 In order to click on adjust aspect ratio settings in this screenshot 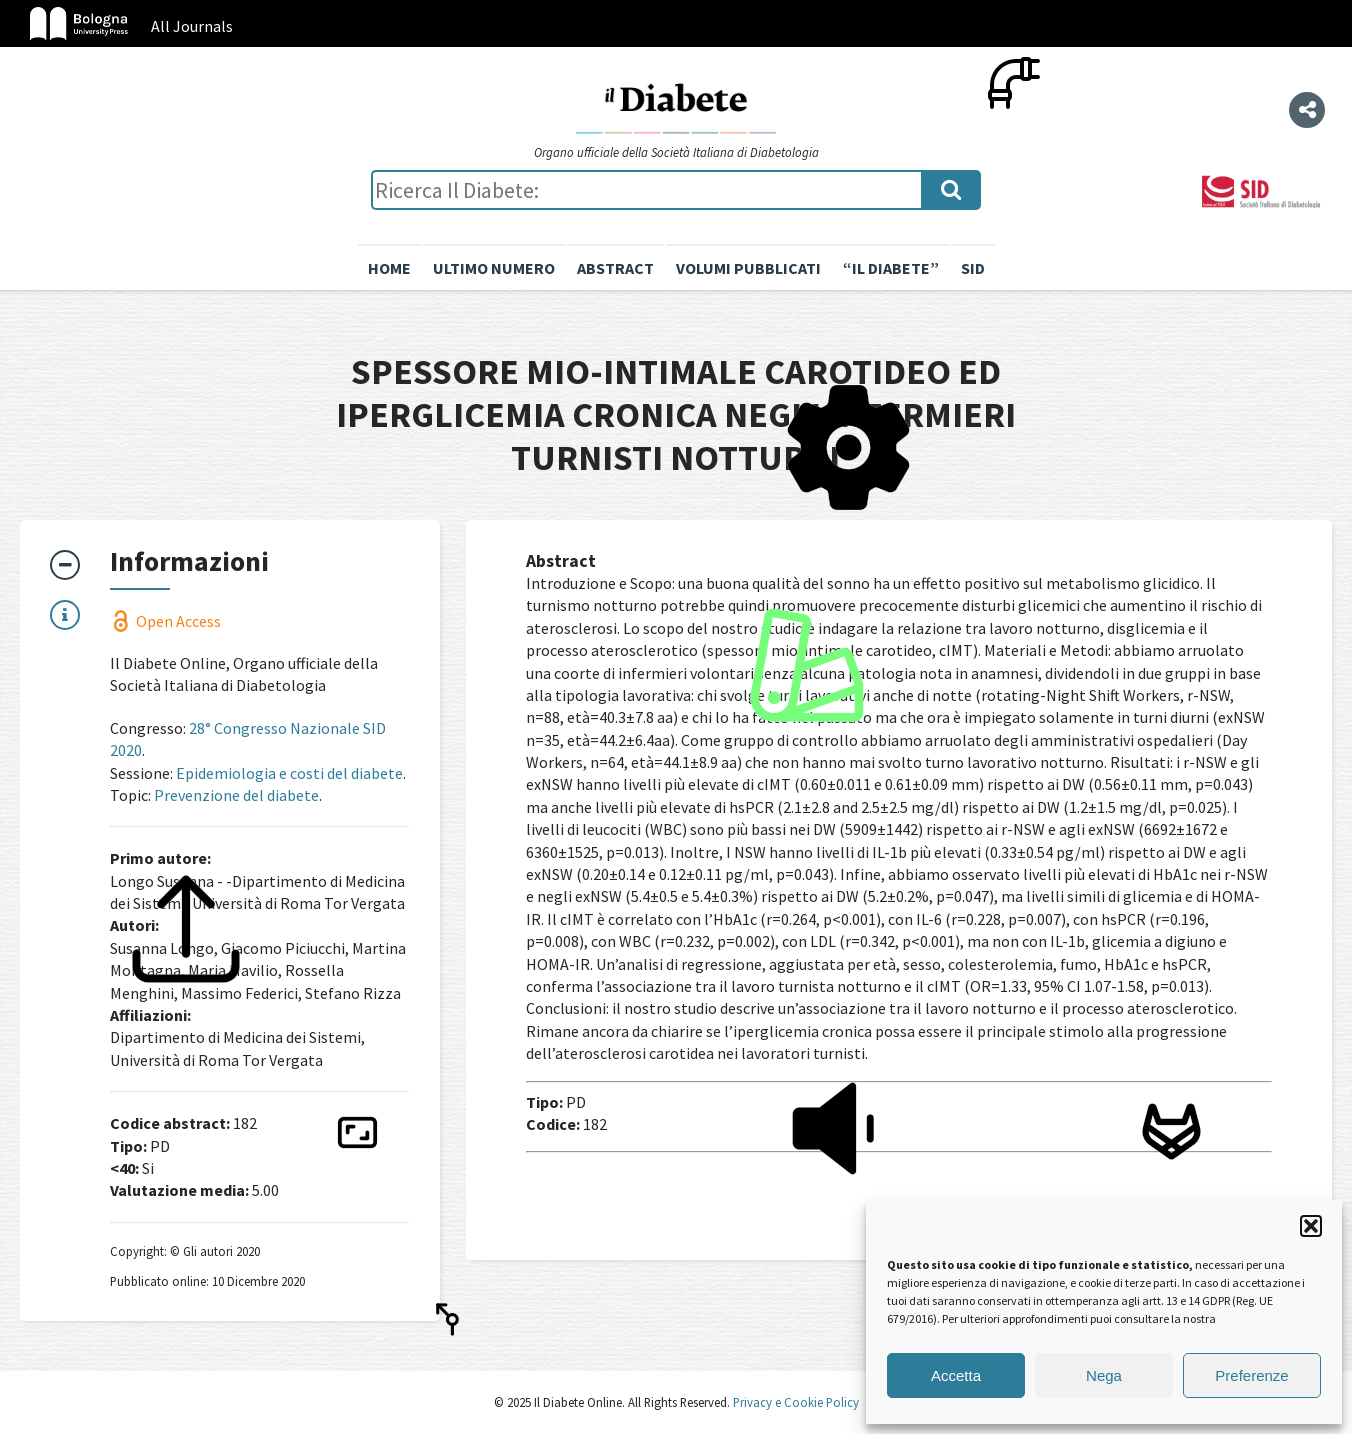, I will do `click(357, 1132)`.